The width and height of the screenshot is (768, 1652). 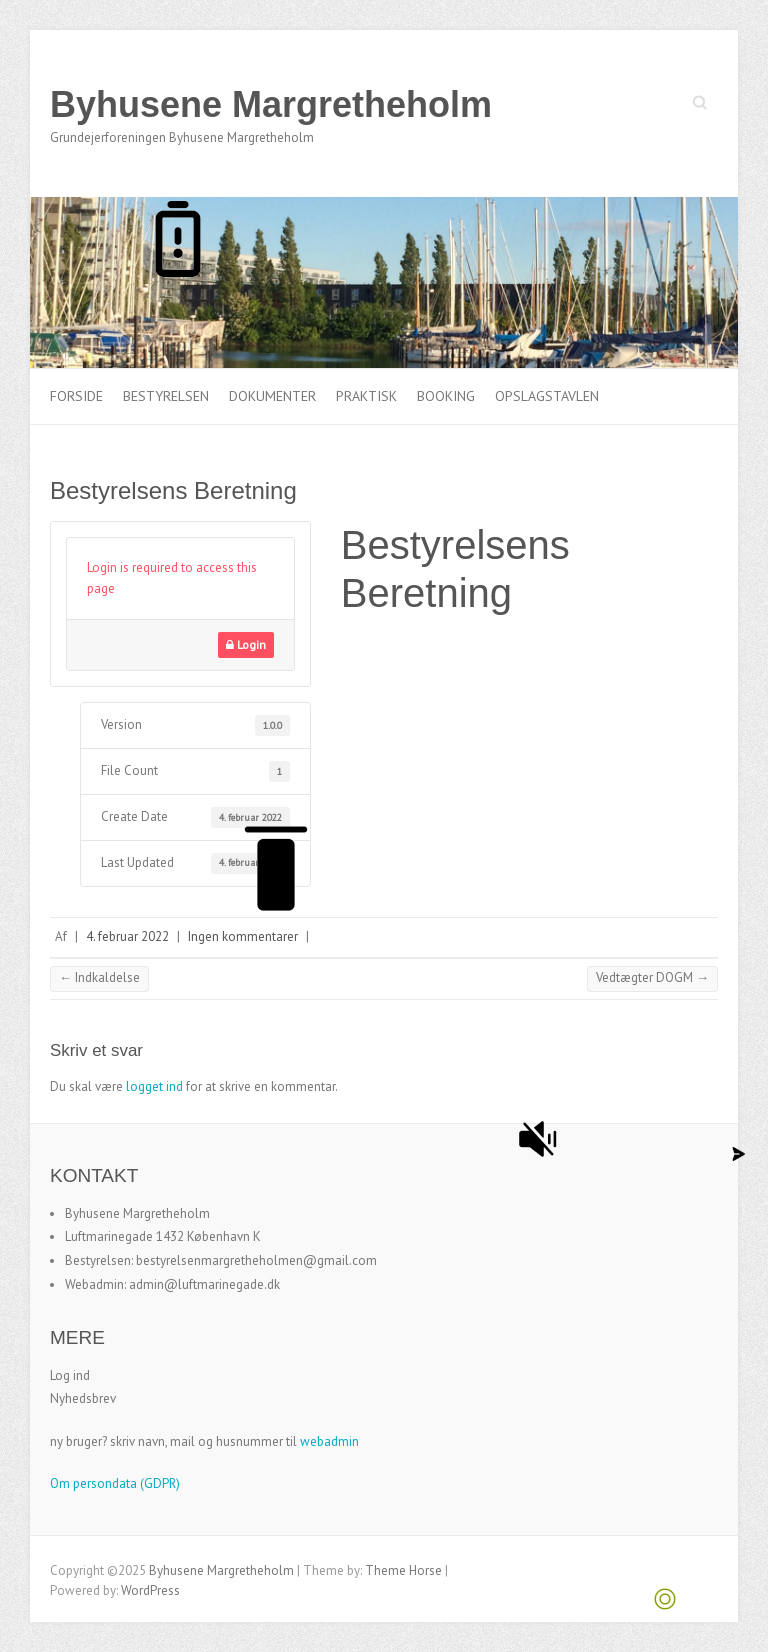 What do you see at coordinates (738, 1154) in the screenshot?
I see `send a message` at bounding box center [738, 1154].